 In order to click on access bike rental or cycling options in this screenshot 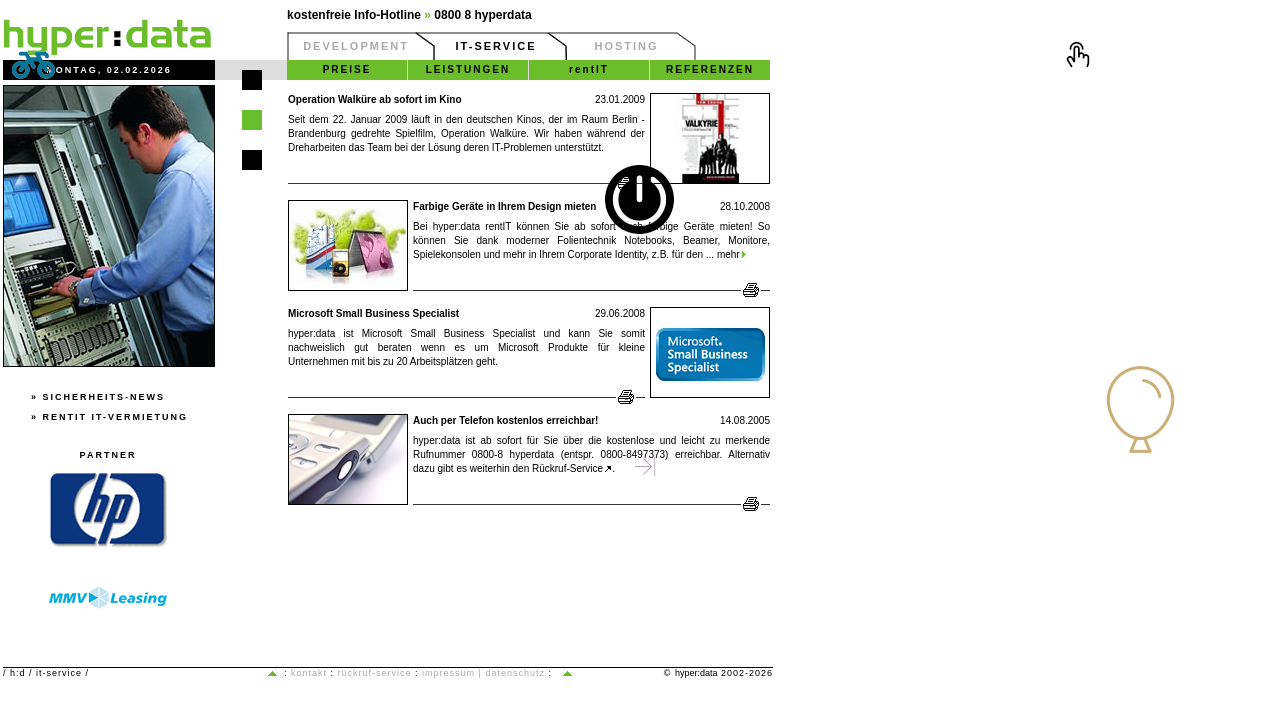, I will do `click(33, 64)`.